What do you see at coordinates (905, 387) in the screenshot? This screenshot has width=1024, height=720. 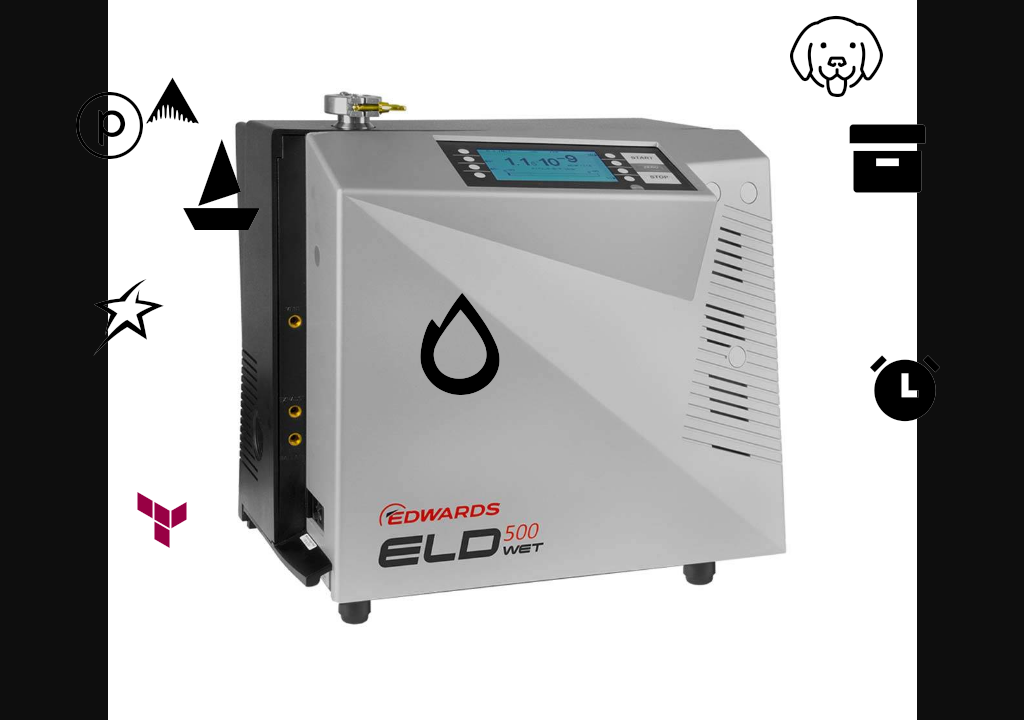 I see `set or manage alarms` at bounding box center [905, 387].